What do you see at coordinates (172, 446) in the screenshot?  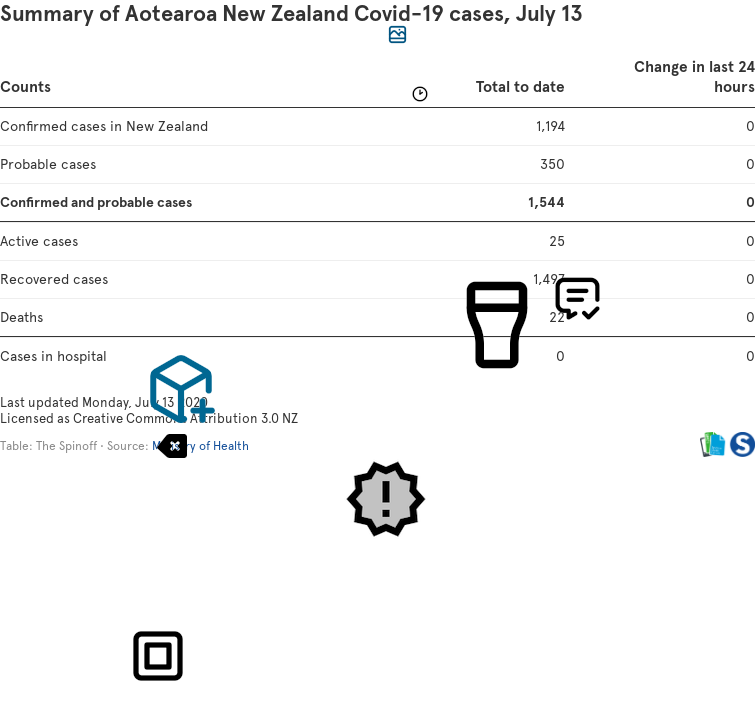 I see `delete the previous character` at bounding box center [172, 446].